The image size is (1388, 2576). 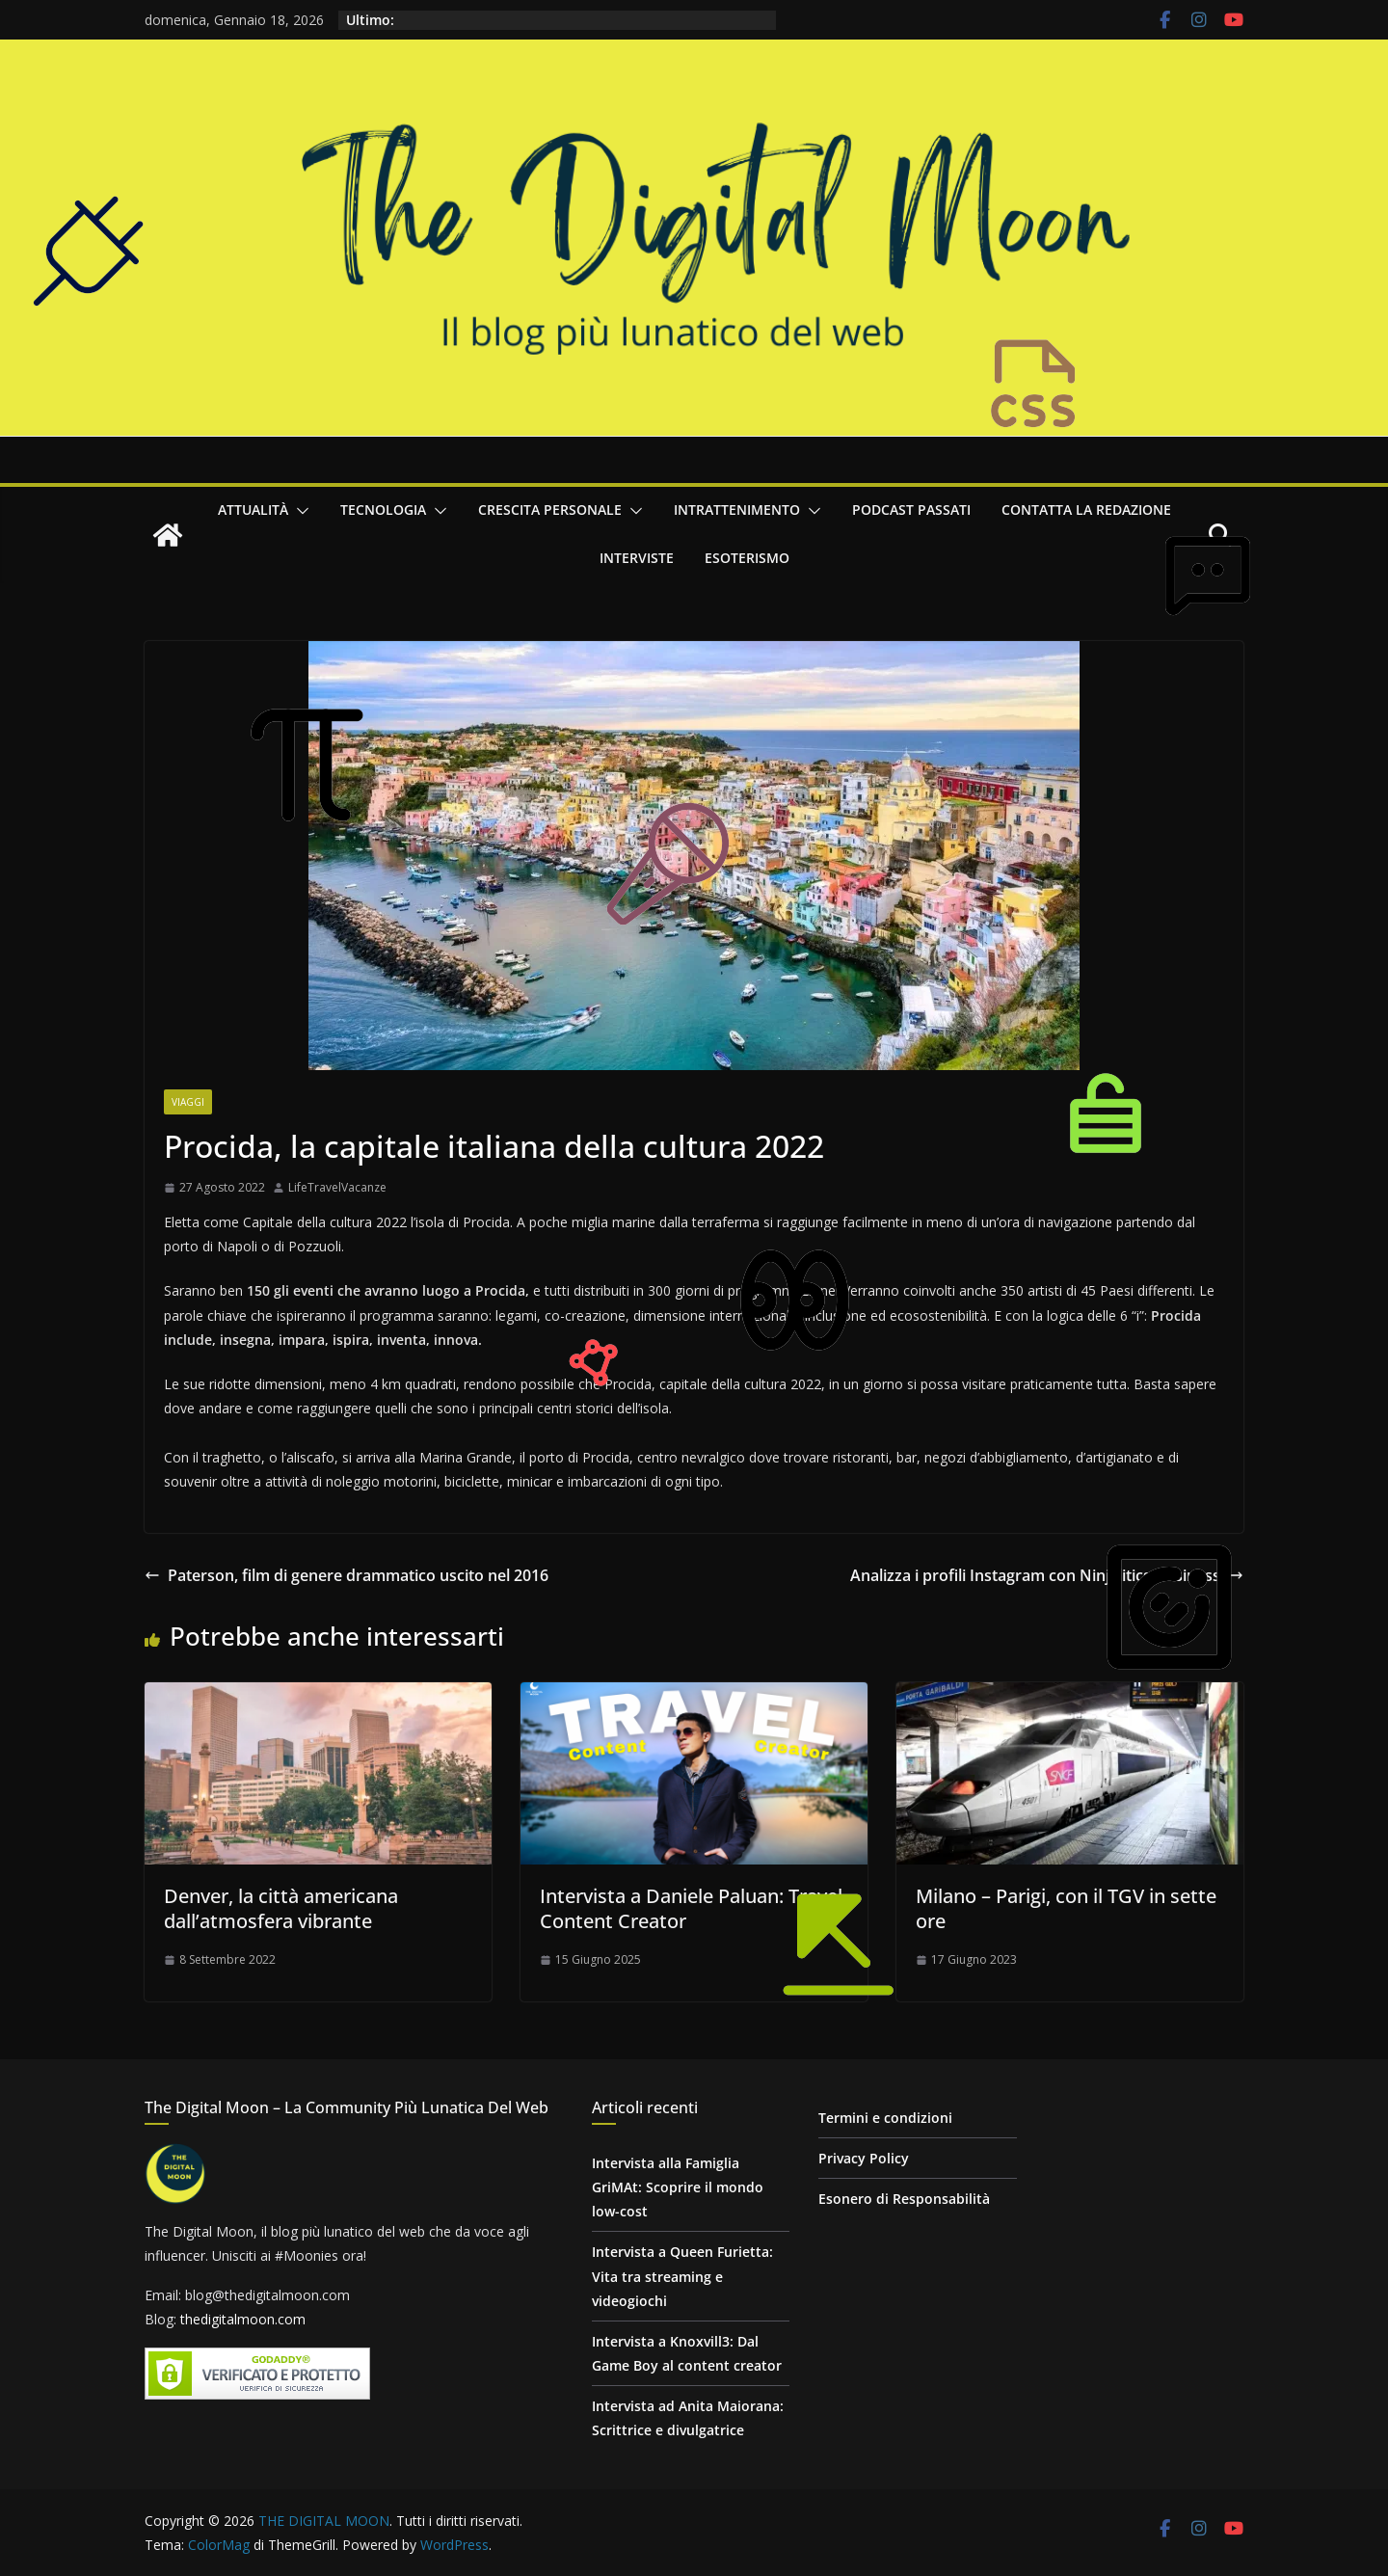 What do you see at coordinates (834, 1945) in the screenshot?
I see `navigate to the top-left or beginning of content` at bounding box center [834, 1945].